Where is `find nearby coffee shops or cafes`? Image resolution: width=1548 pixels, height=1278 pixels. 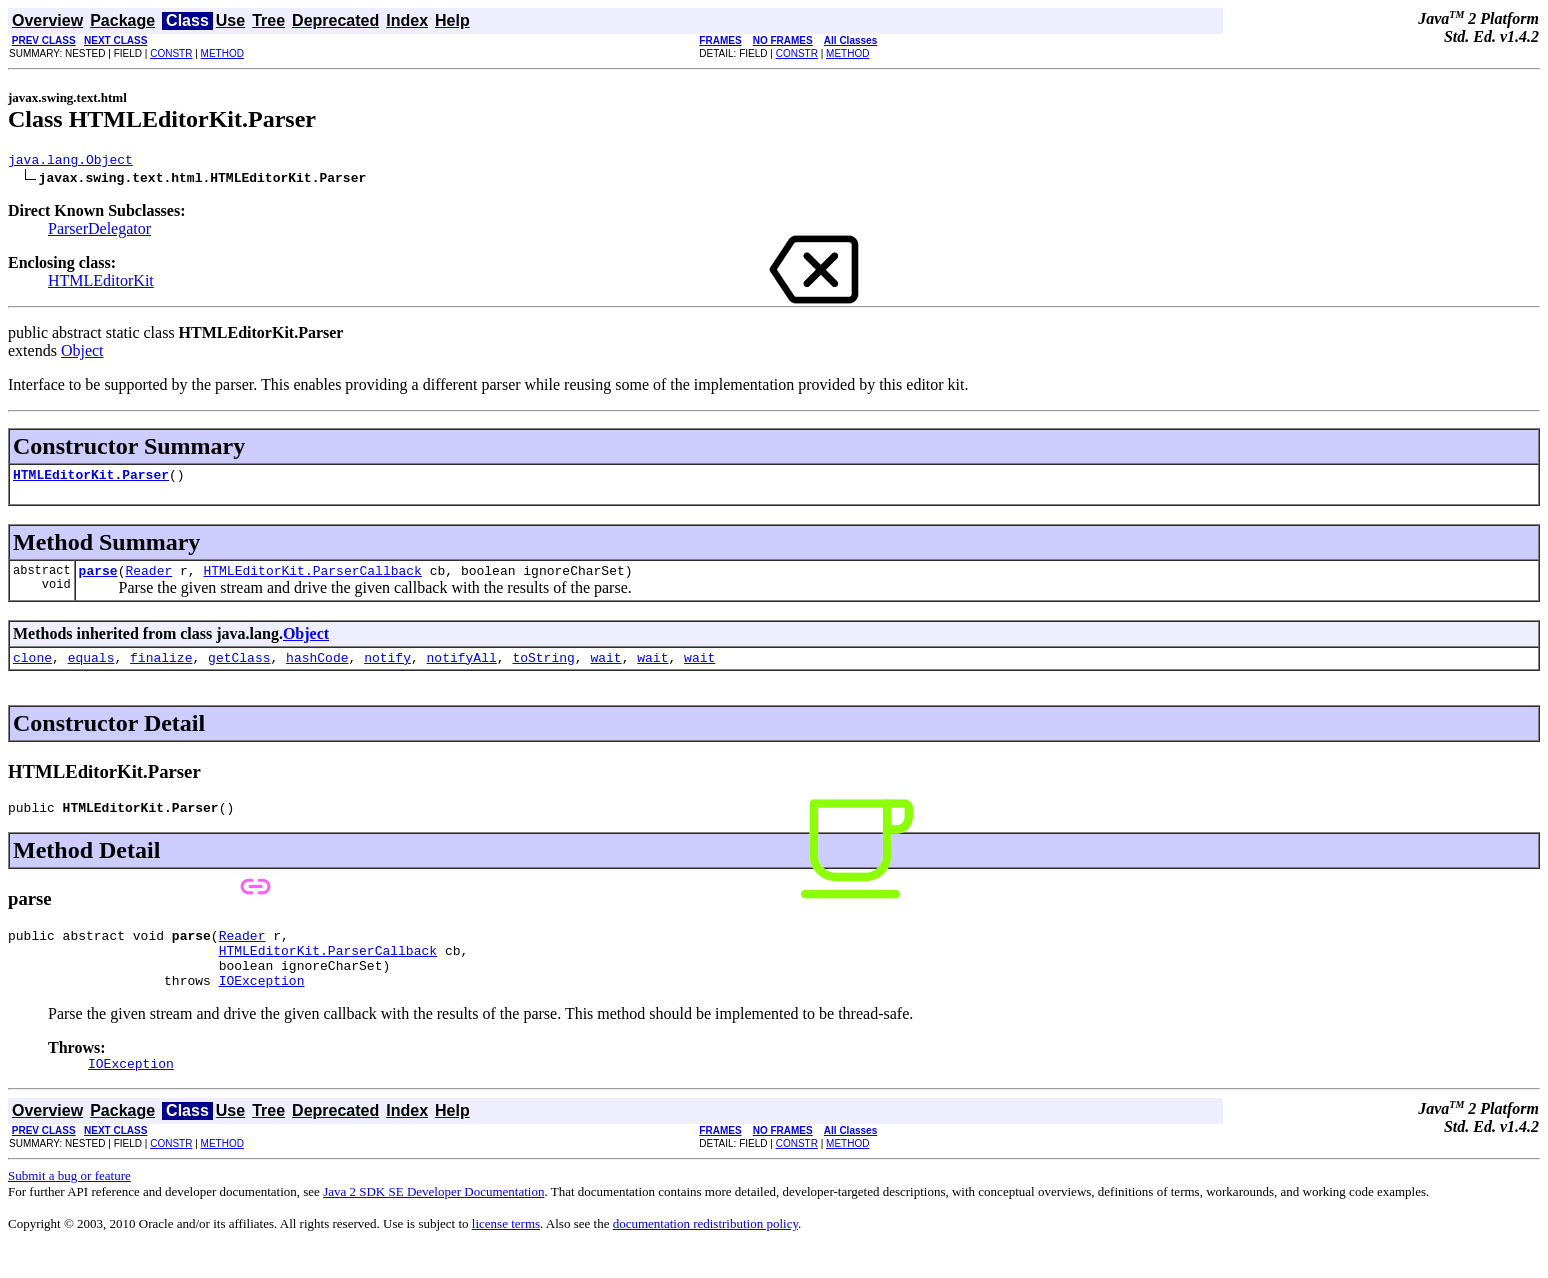 find nearby coffee shops or cafes is located at coordinates (857, 851).